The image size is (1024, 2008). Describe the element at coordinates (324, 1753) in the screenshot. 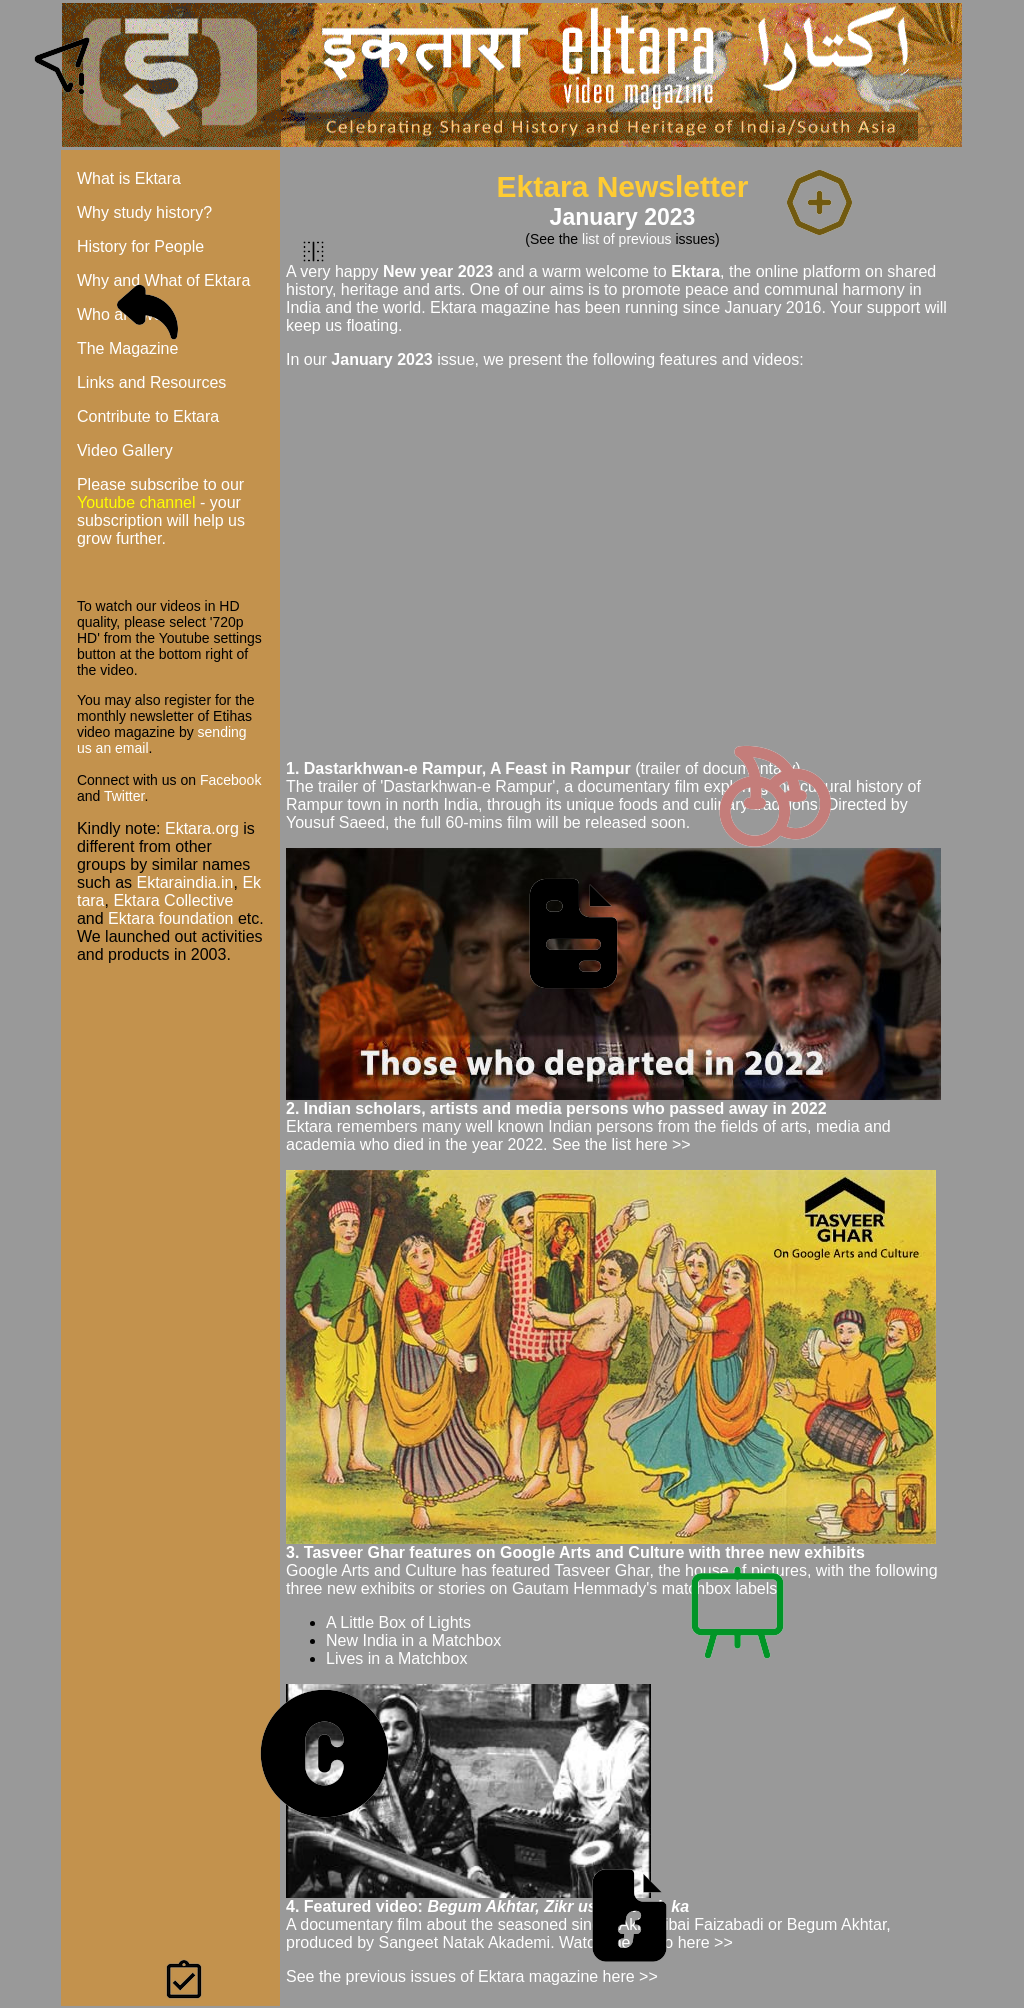

I see `indicates copyright status` at that location.